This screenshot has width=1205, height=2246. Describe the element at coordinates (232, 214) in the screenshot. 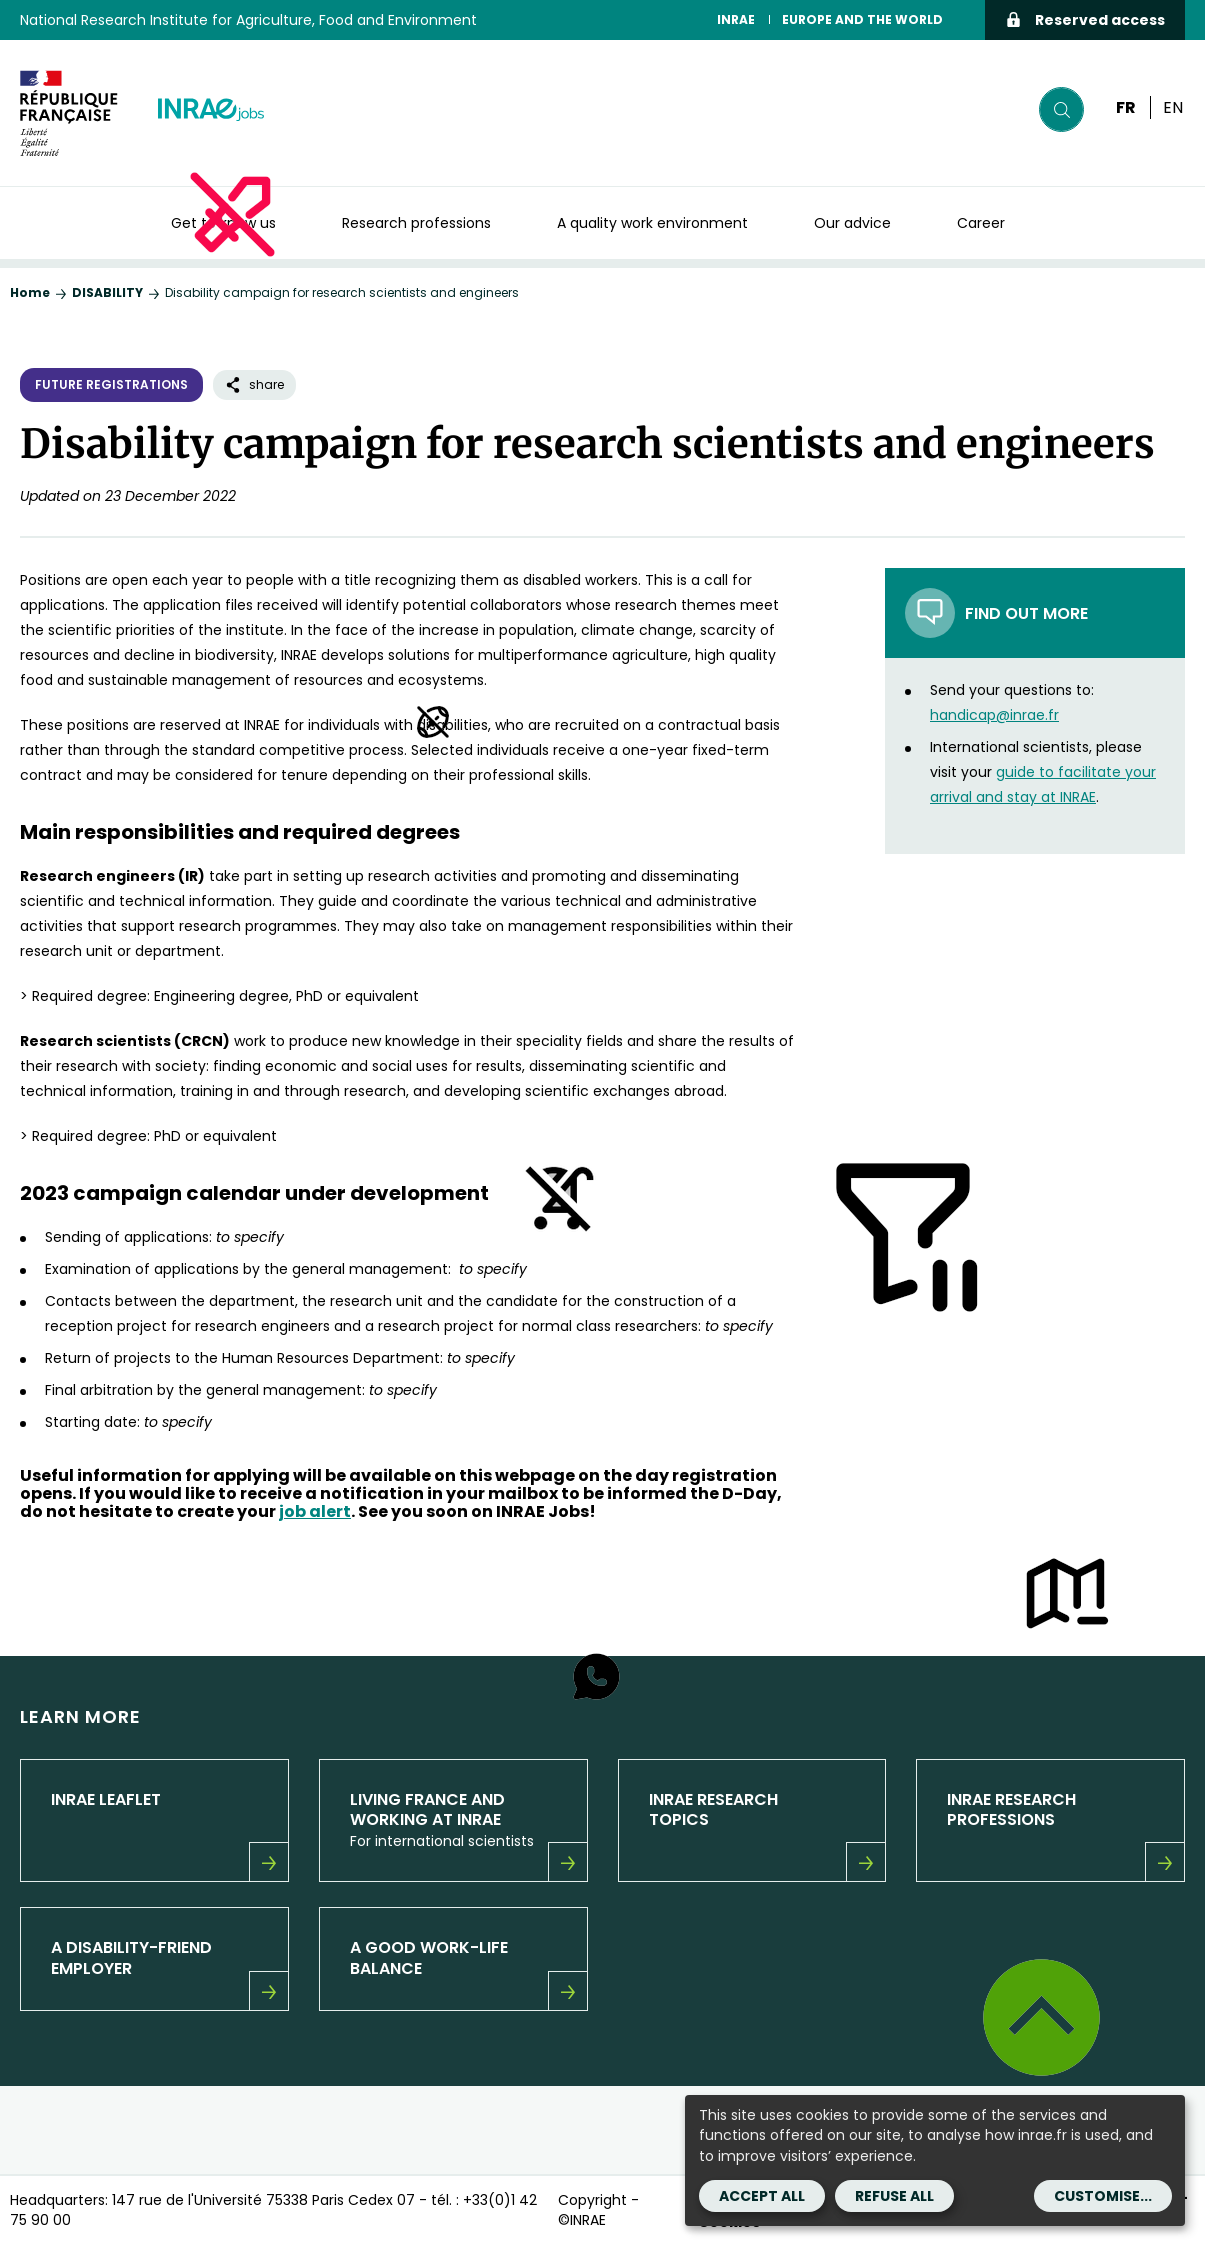

I see `disable combat mode` at that location.